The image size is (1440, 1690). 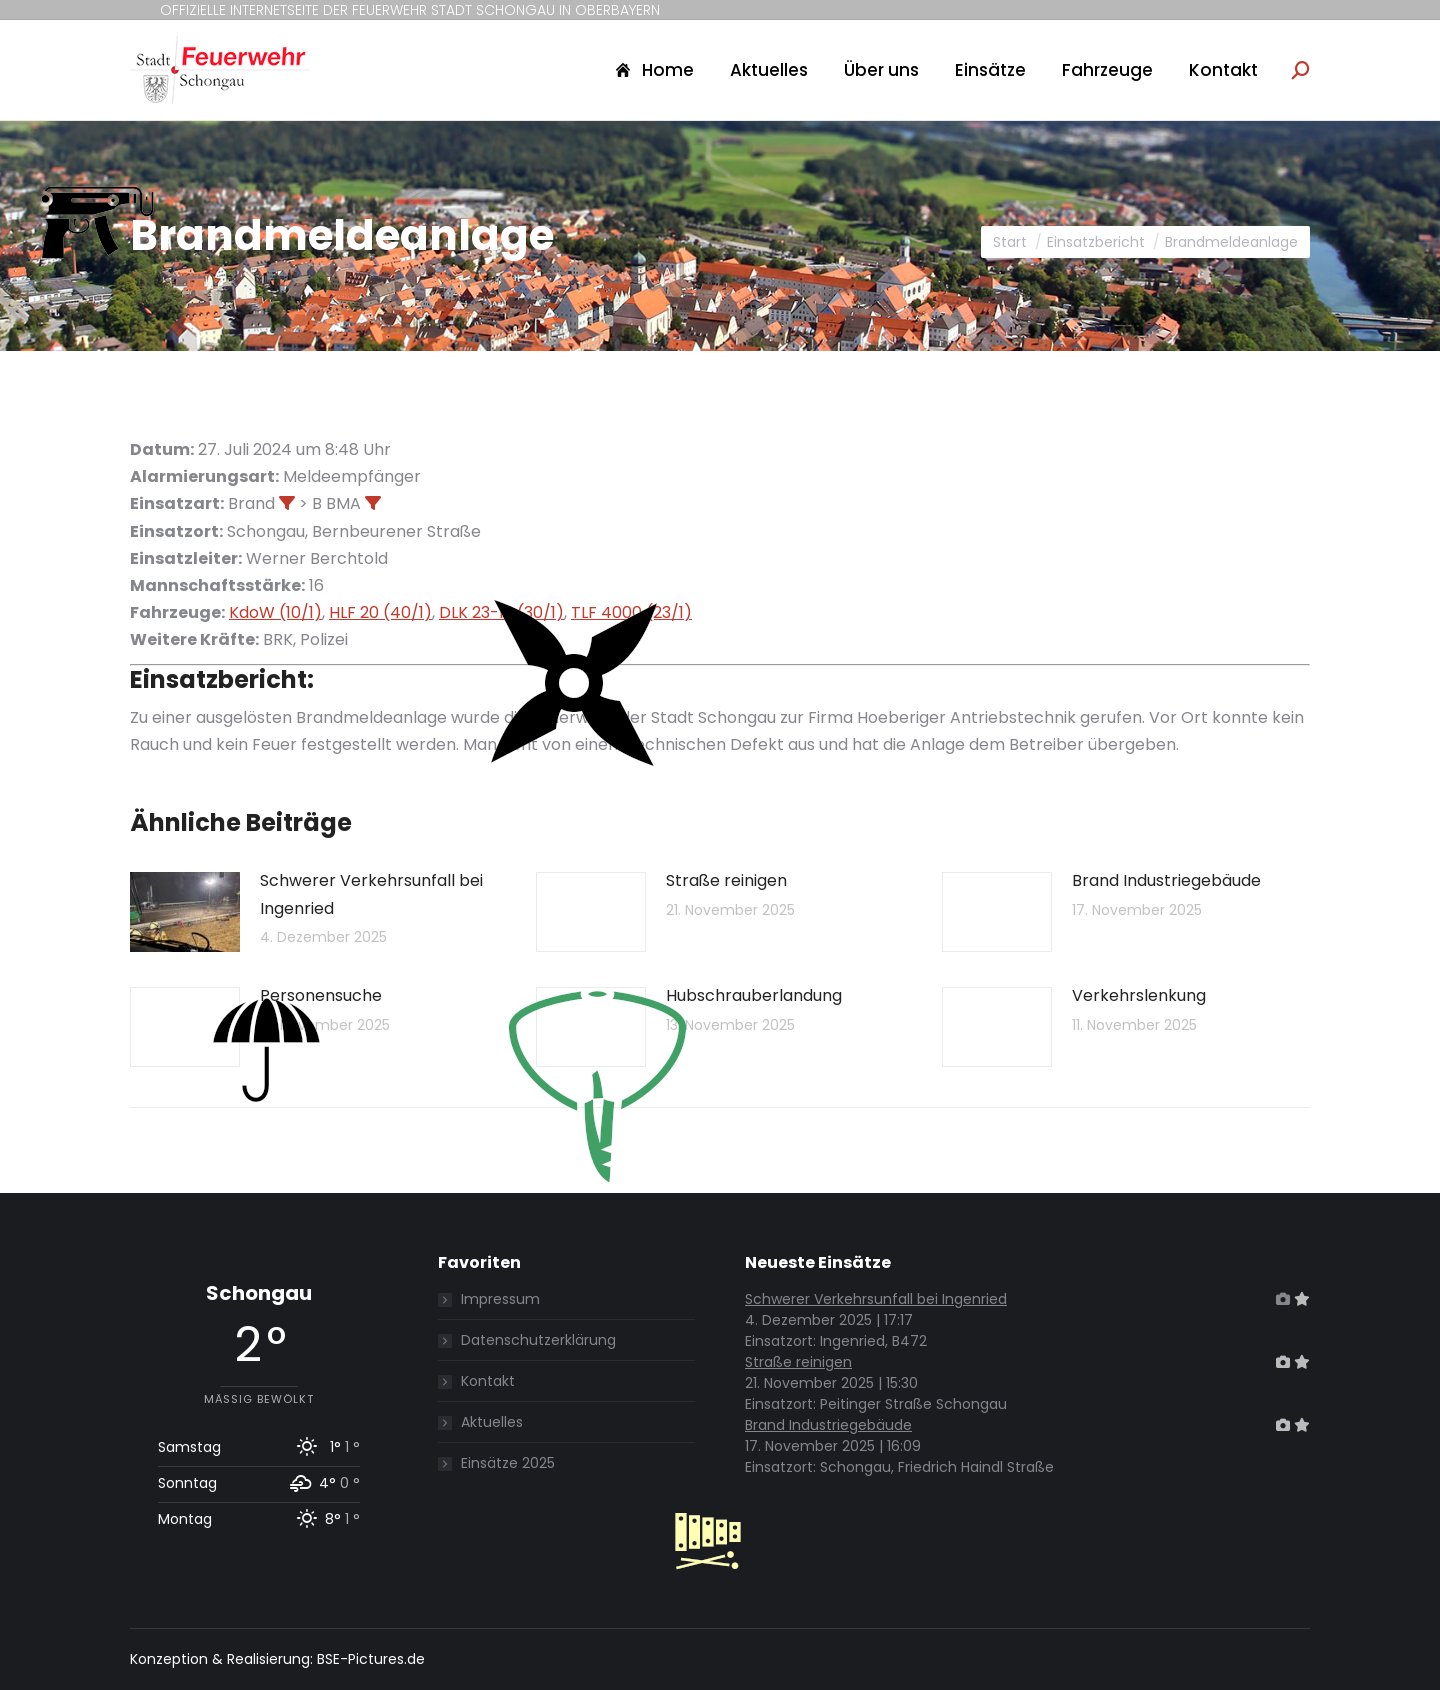 What do you see at coordinates (266, 1049) in the screenshot?
I see `view weather forecast or rain conditions` at bounding box center [266, 1049].